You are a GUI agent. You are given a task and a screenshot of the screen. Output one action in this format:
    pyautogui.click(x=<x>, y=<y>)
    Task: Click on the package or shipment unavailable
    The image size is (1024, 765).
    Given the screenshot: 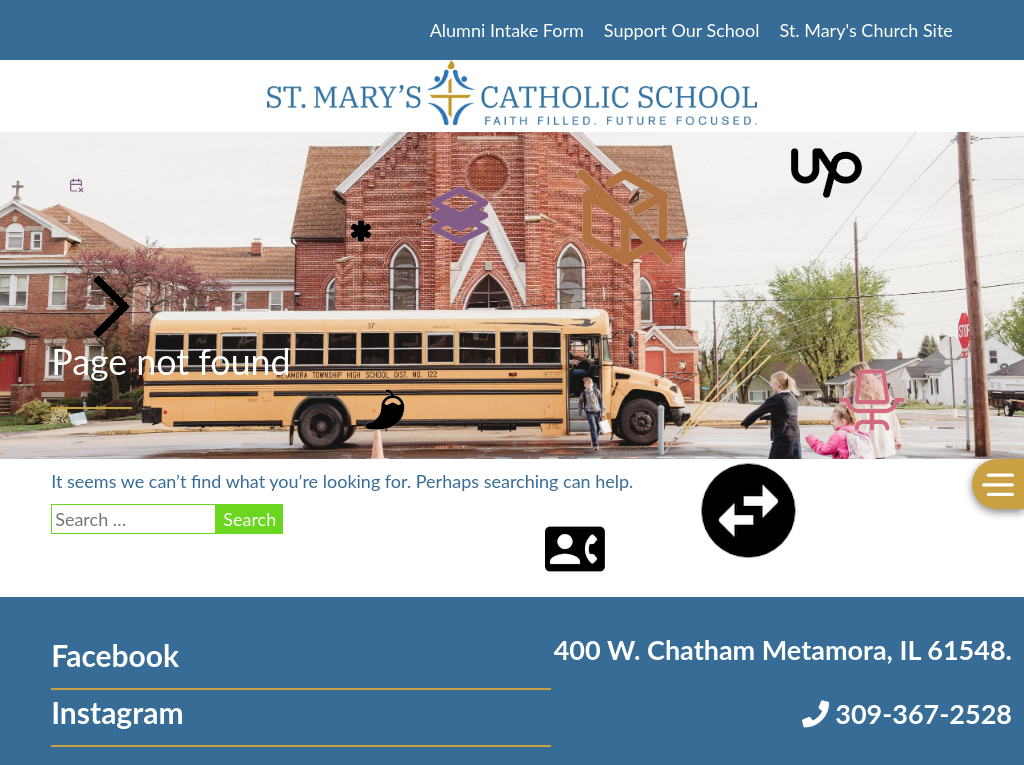 What is the action you would take?
    pyautogui.click(x=625, y=217)
    